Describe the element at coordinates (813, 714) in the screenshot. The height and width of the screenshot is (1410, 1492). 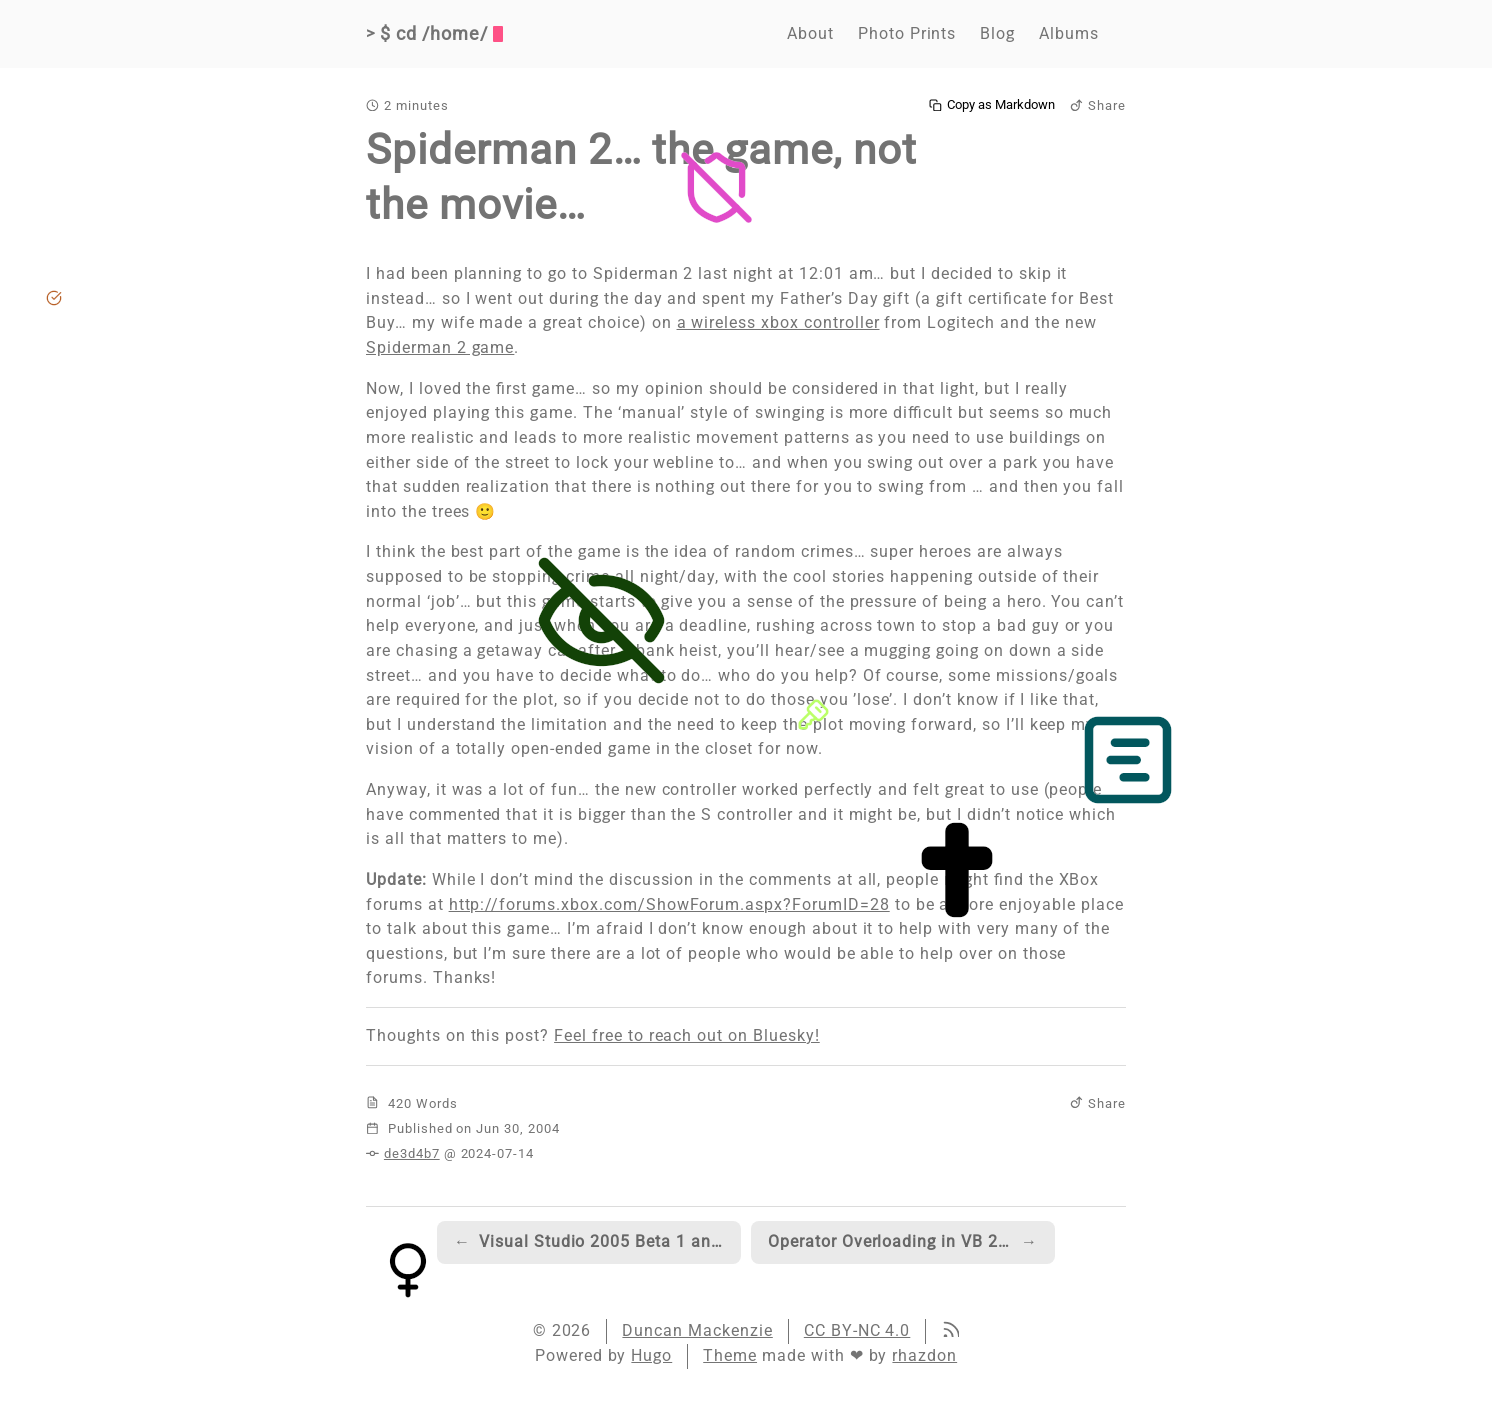
I see `access security or authentication settings` at that location.